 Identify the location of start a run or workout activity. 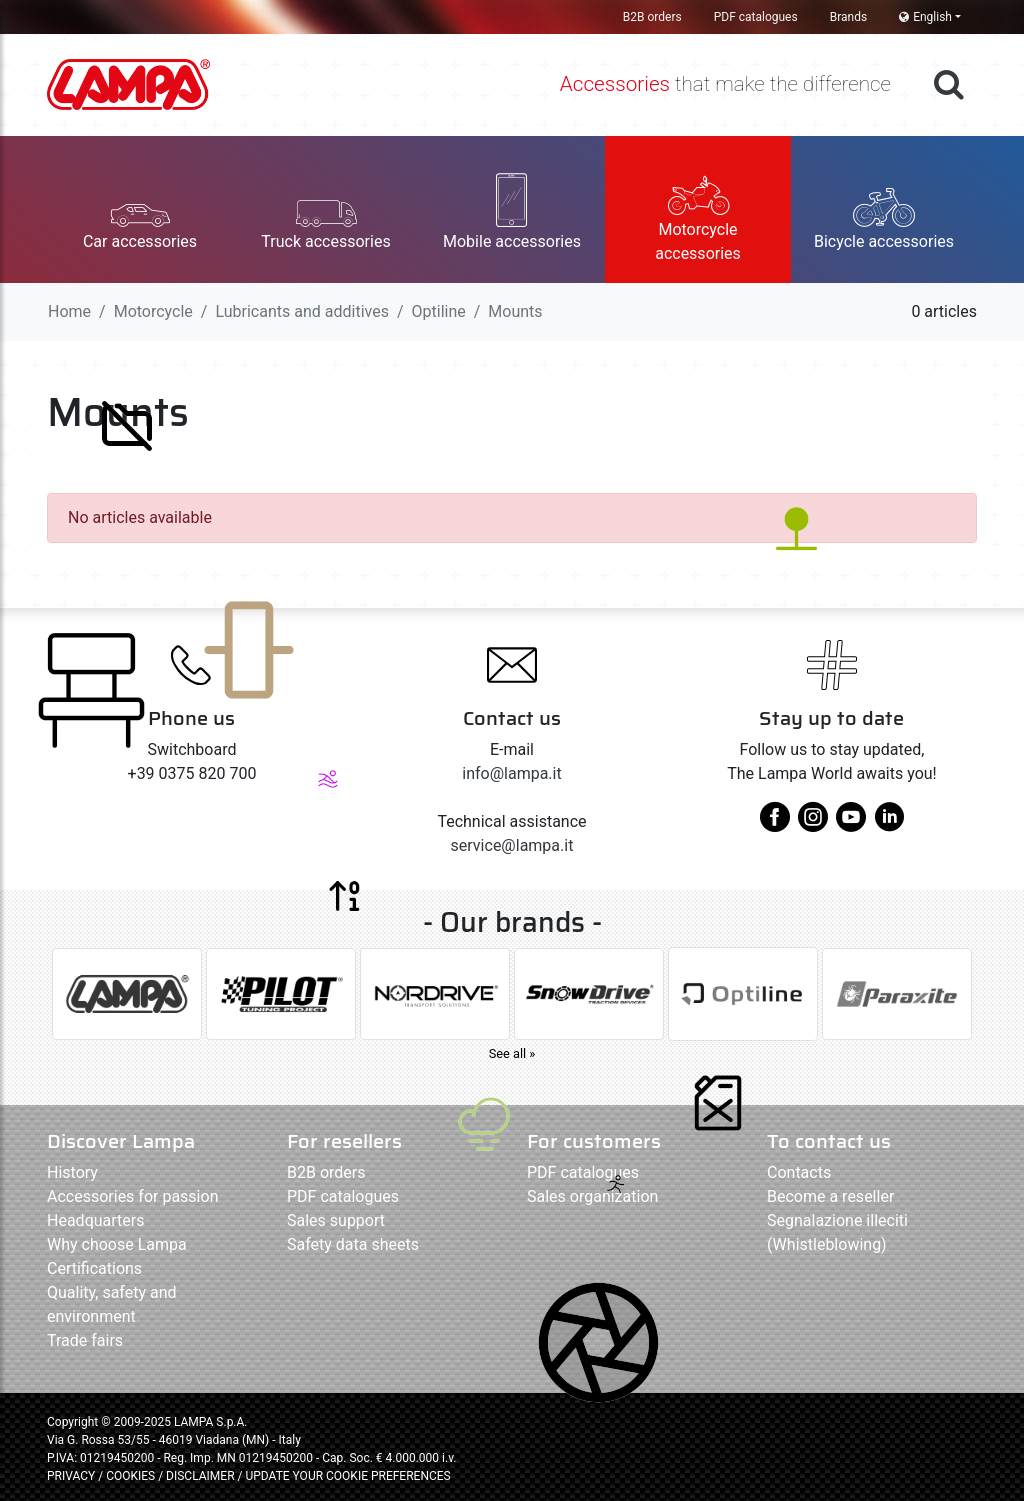
(616, 1184).